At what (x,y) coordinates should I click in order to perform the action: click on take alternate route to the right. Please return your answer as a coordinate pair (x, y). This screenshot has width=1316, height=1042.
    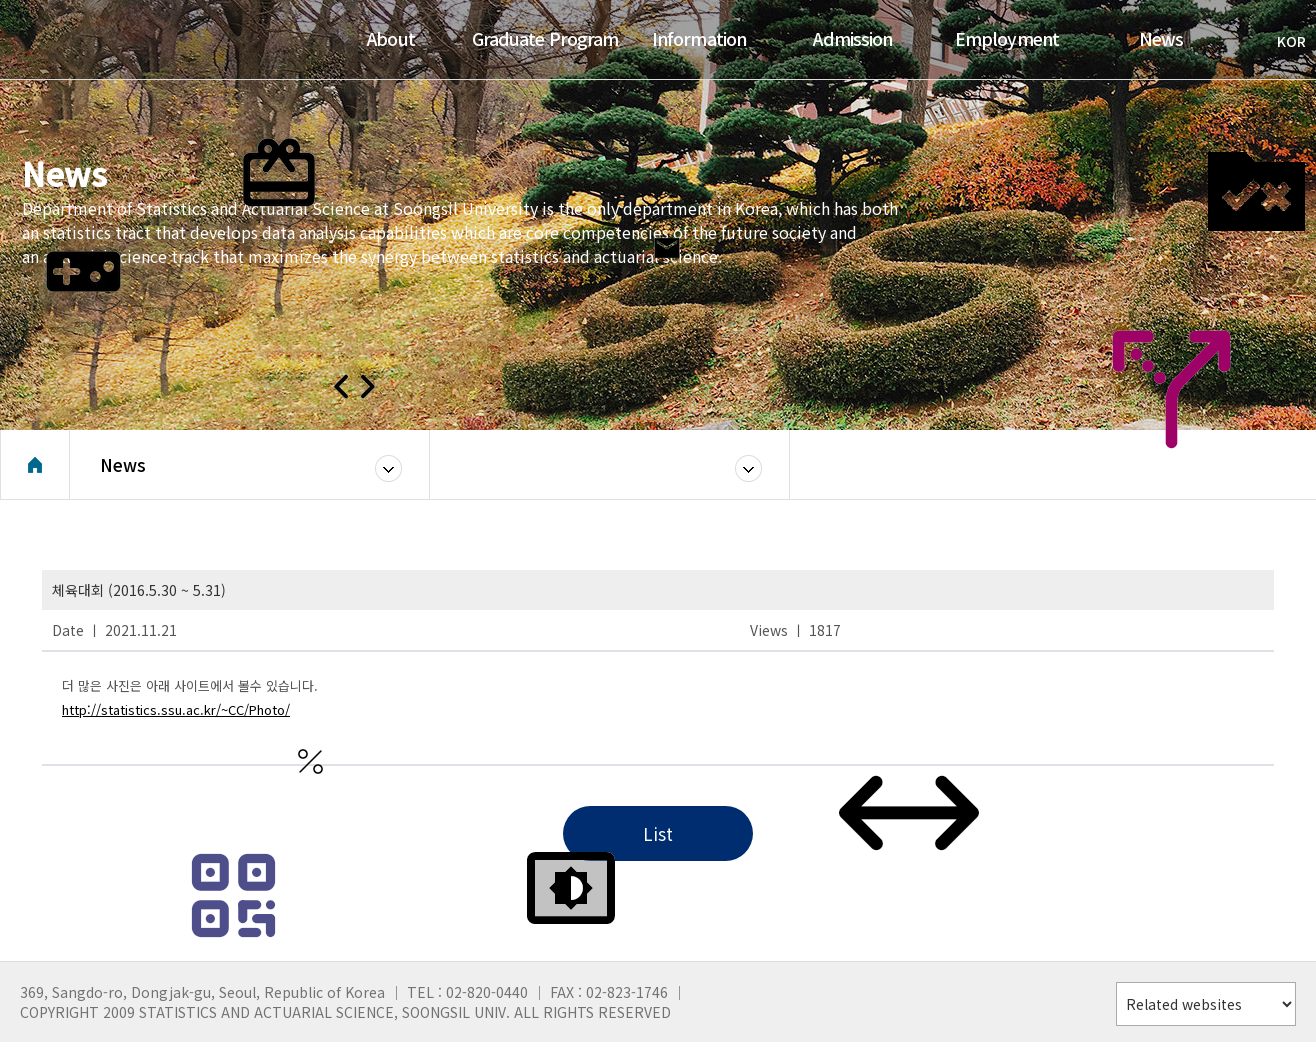
    Looking at the image, I should click on (1171, 389).